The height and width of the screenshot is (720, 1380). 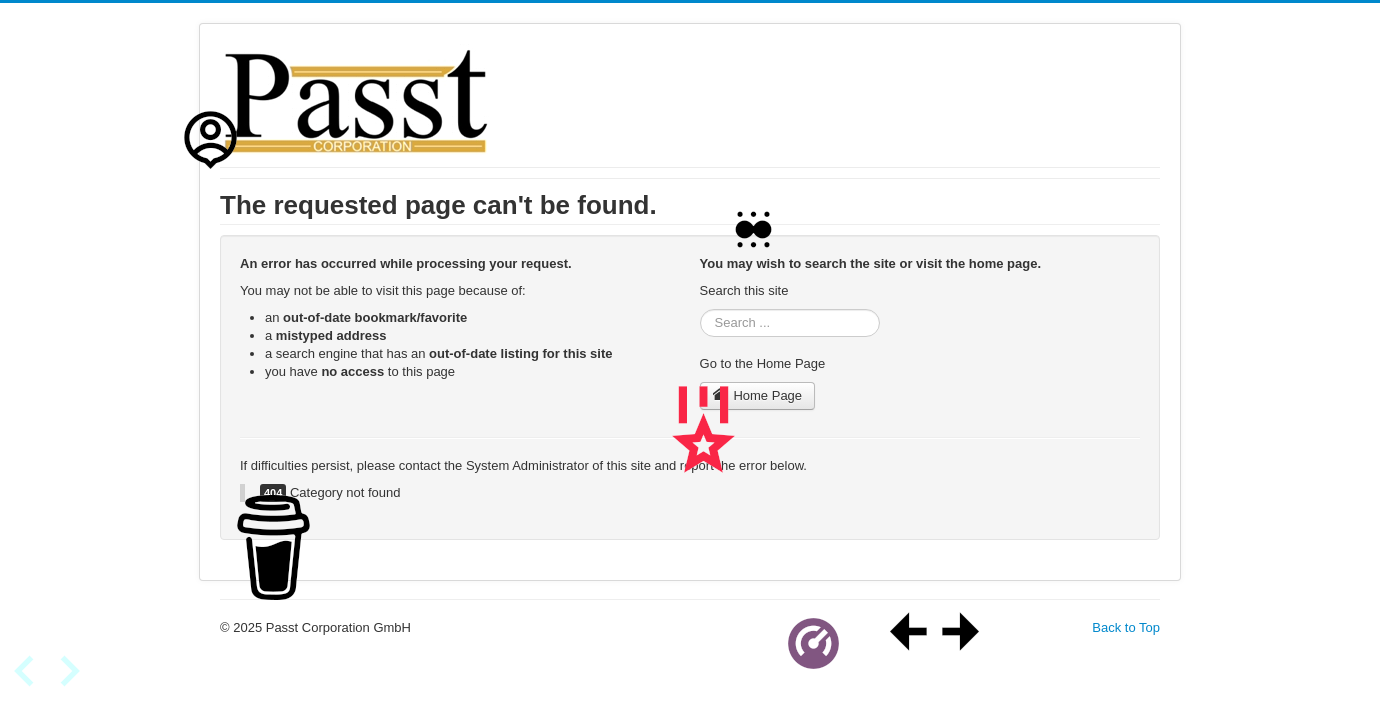 I want to click on view achievements or awards, so click(x=703, y=427).